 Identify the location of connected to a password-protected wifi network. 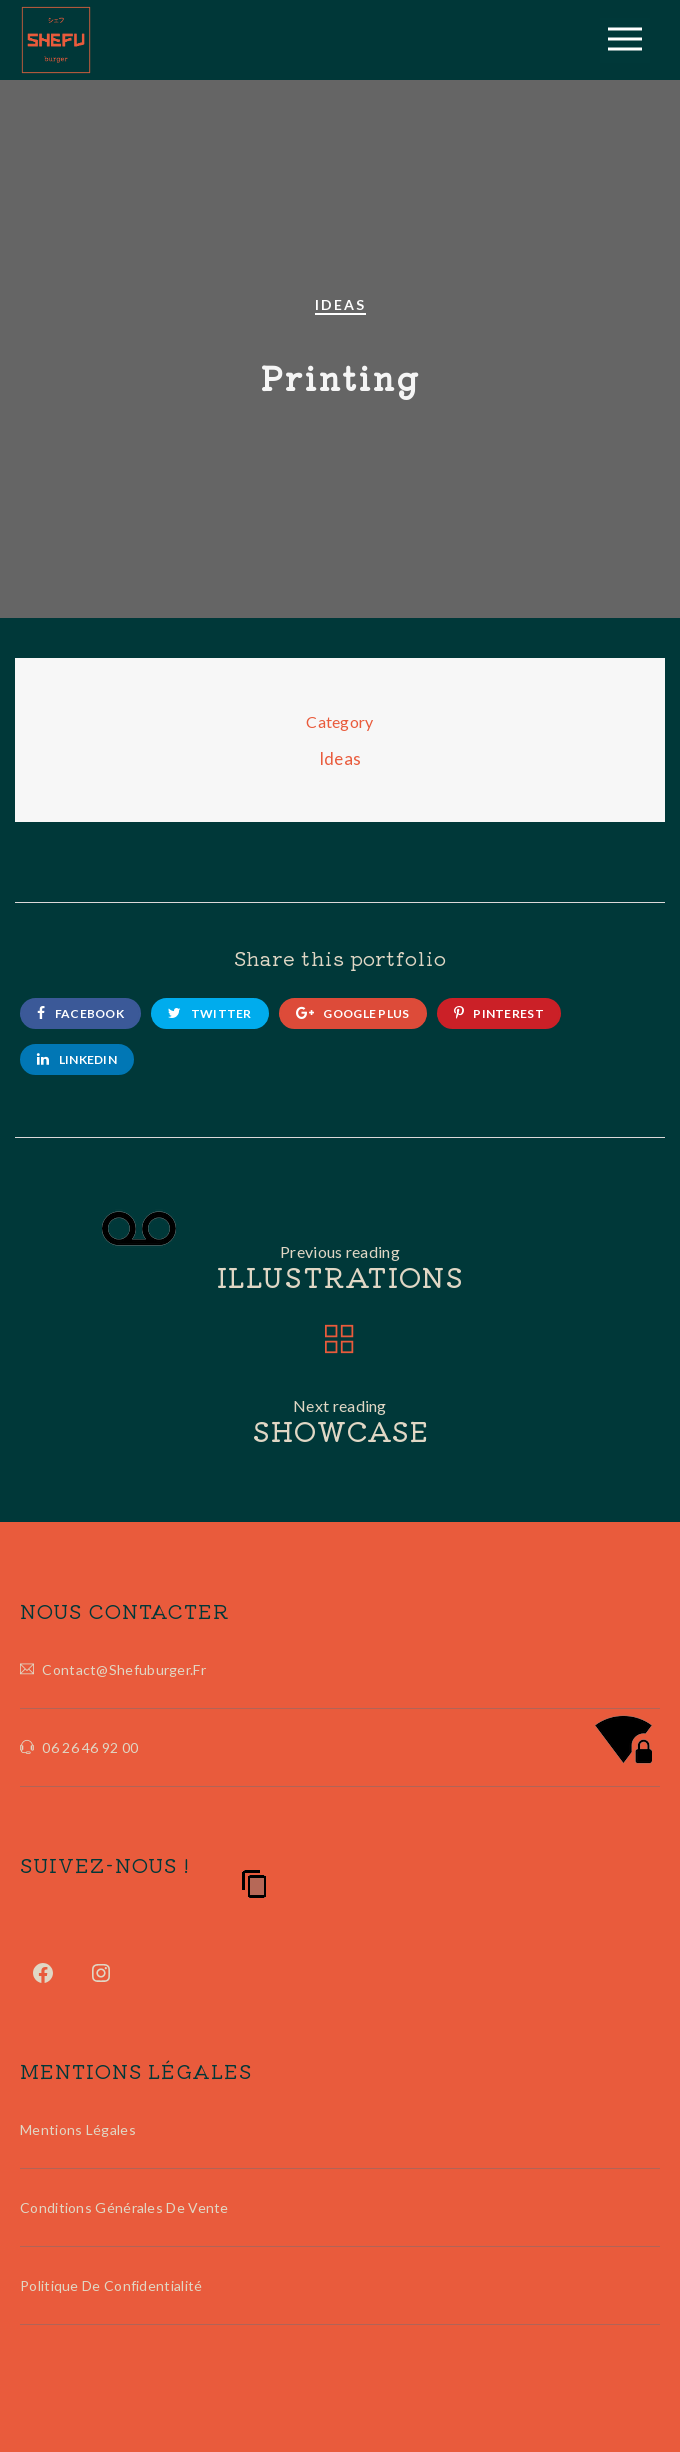
(623, 1739).